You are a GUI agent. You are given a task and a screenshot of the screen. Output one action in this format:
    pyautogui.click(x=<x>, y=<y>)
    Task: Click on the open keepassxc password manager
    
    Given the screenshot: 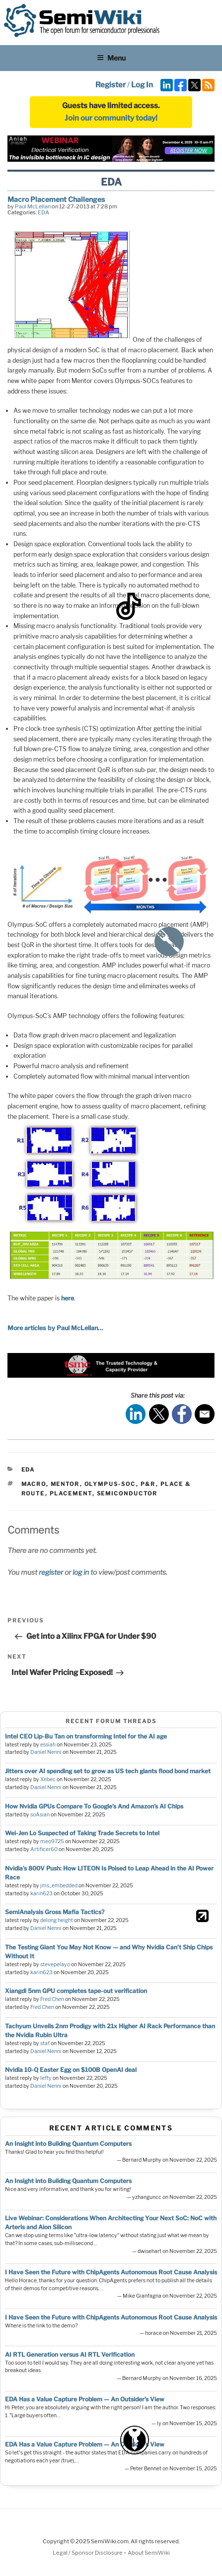 What is the action you would take?
    pyautogui.click(x=135, y=2440)
    